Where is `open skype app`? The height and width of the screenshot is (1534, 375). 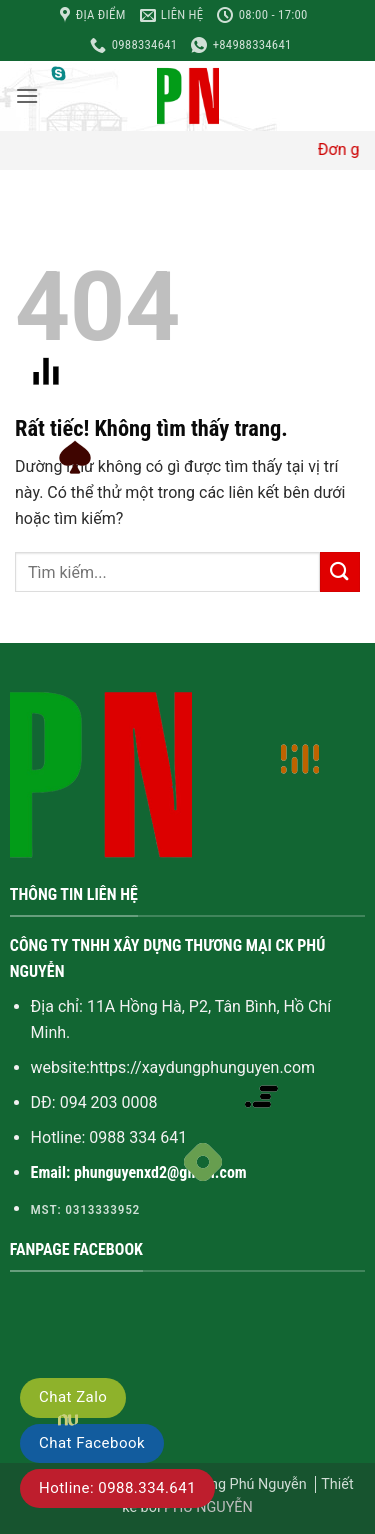 open skype app is located at coordinates (58, 73).